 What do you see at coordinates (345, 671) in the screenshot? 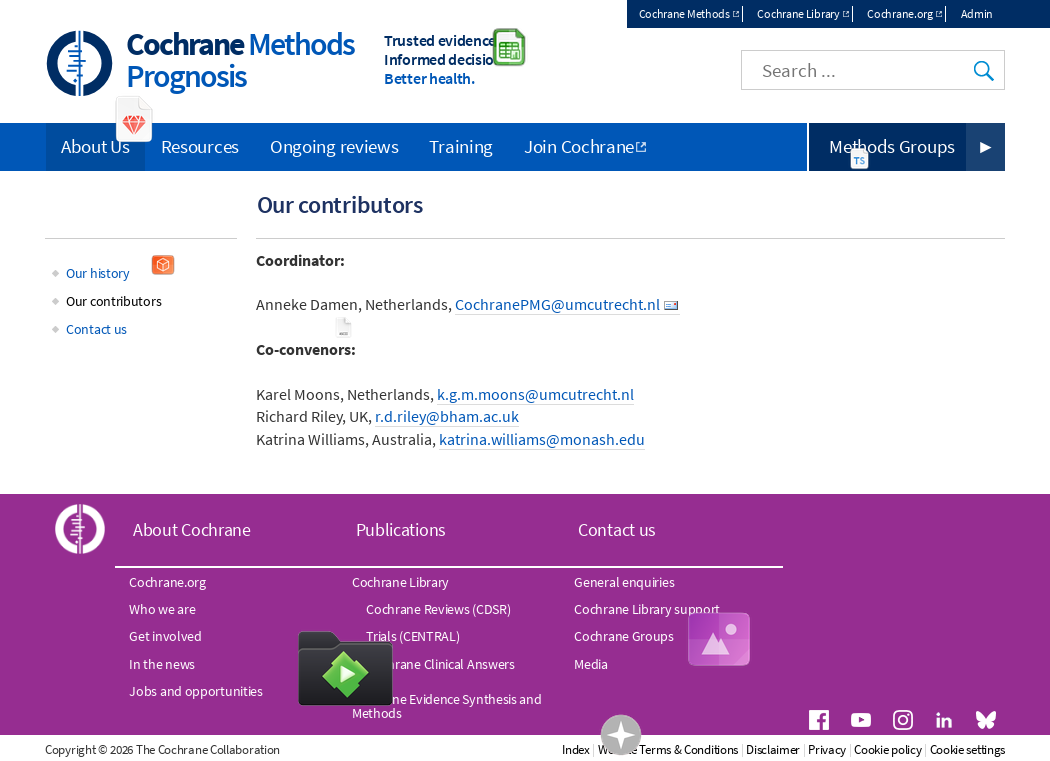
I see `open folder containing Emby media server files` at bounding box center [345, 671].